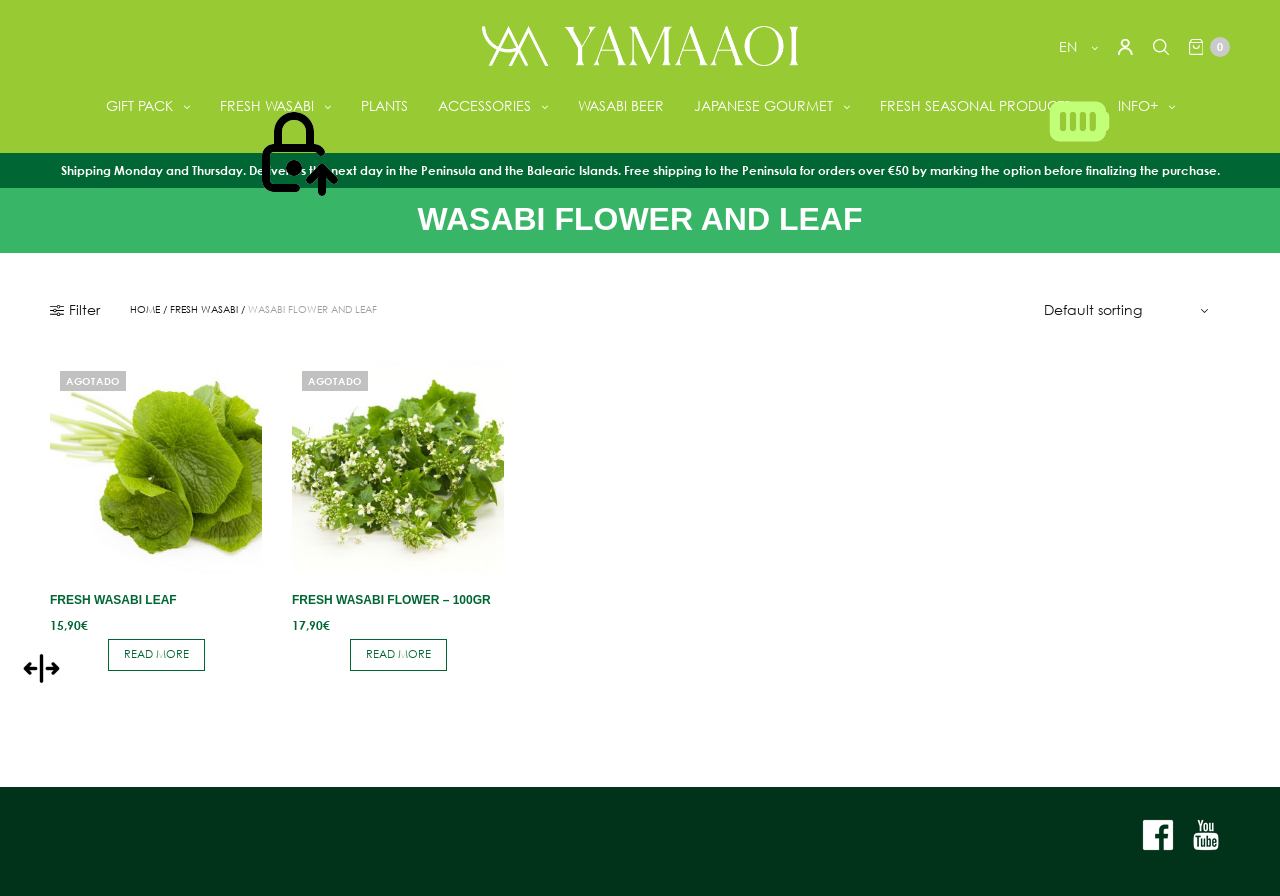 The height and width of the screenshot is (896, 1280). Describe the element at coordinates (1079, 121) in the screenshot. I see `indicates full or high battery level` at that location.